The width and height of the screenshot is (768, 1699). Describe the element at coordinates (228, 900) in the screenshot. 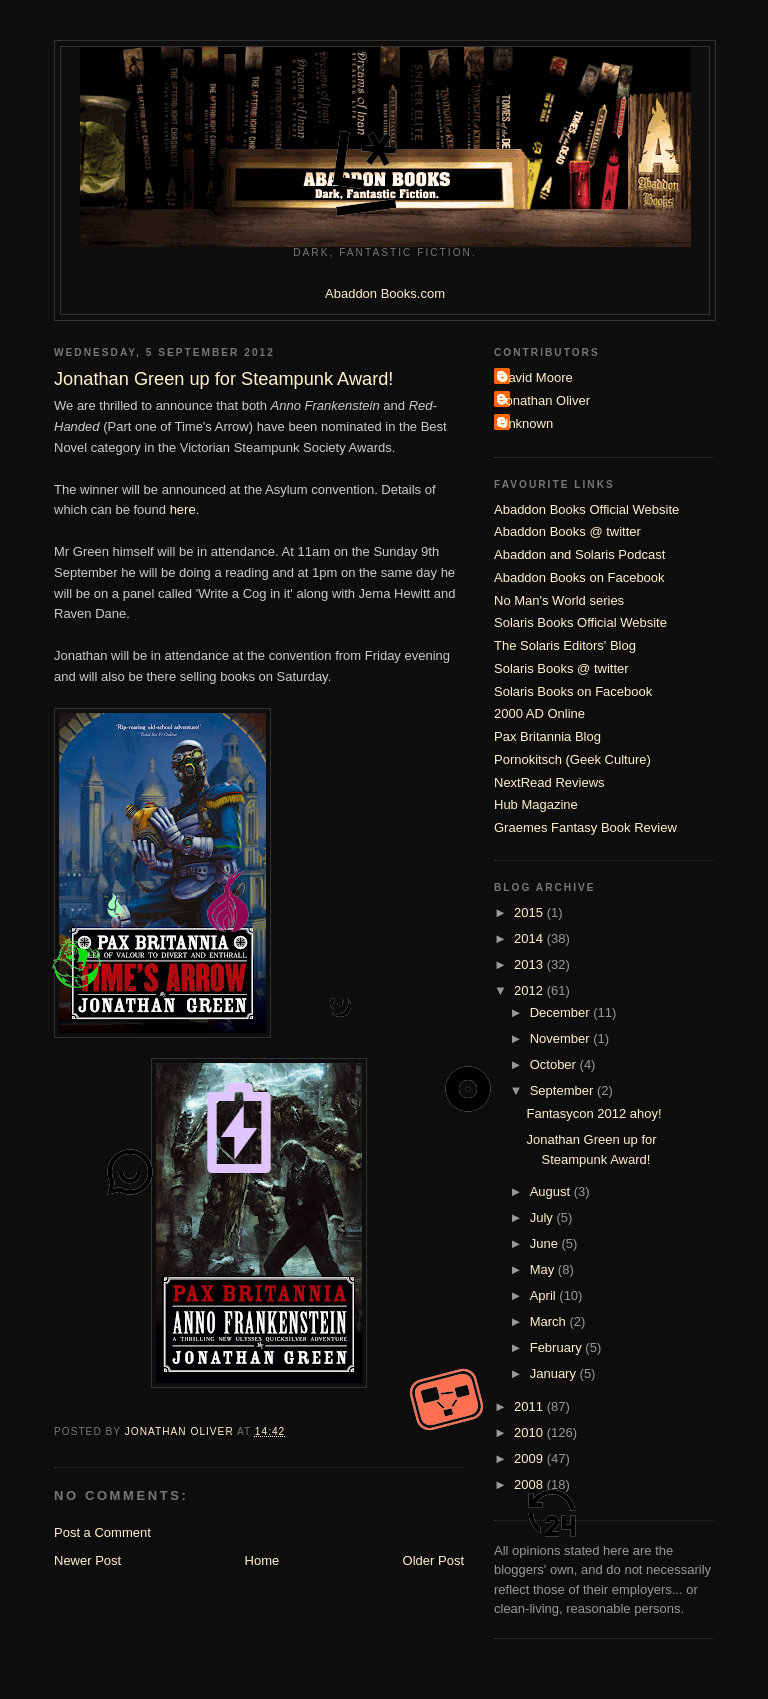

I see `launch the Tor browser for anonymous browsing` at that location.